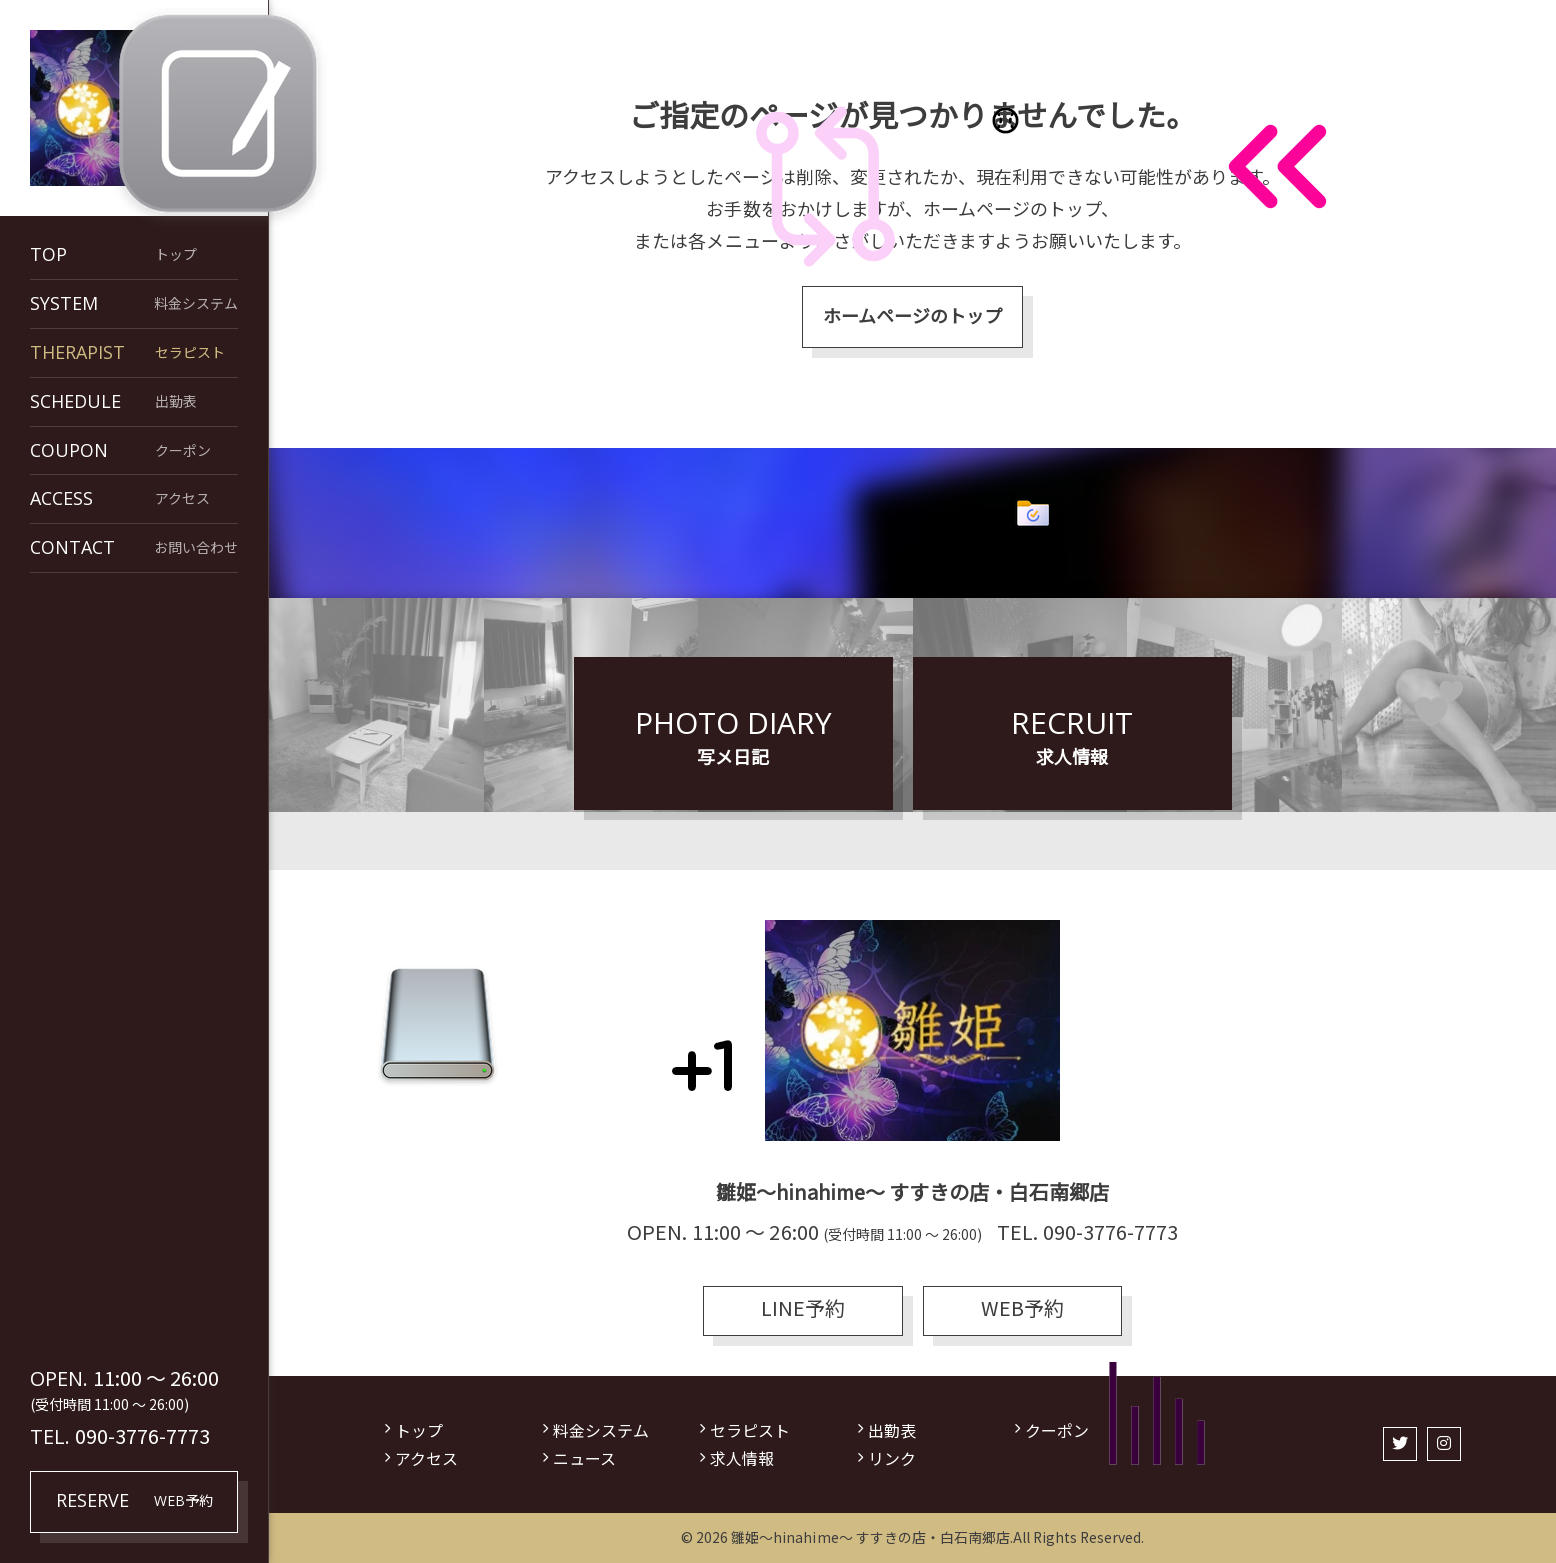 The width and height of the screenshot is (1556, 1563). I want to click on access removable storage device, so click(437, 1025).